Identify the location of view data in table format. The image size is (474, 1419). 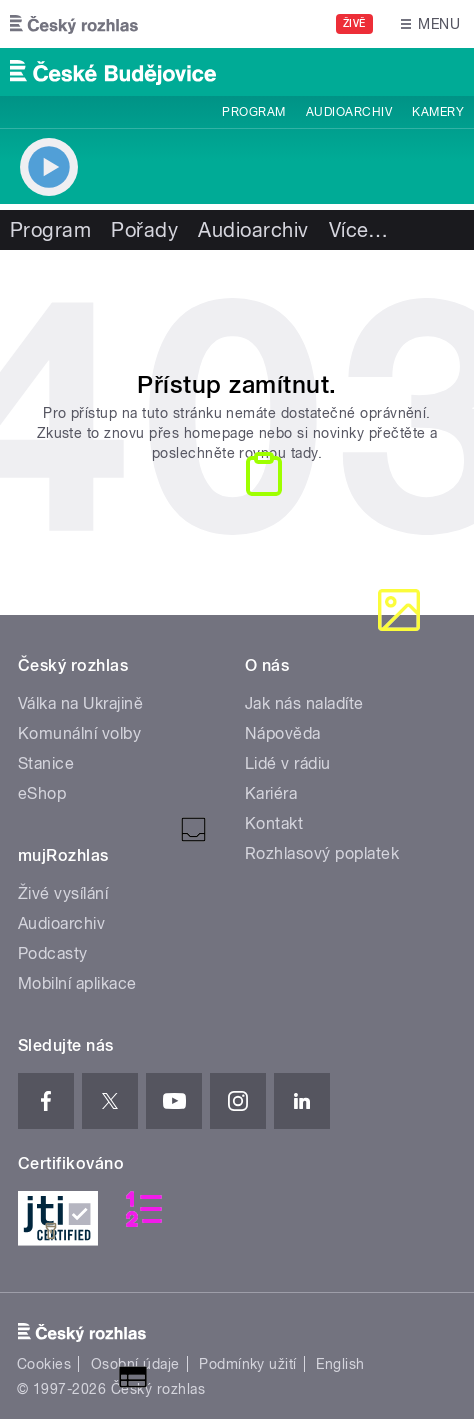
(133, 1377).